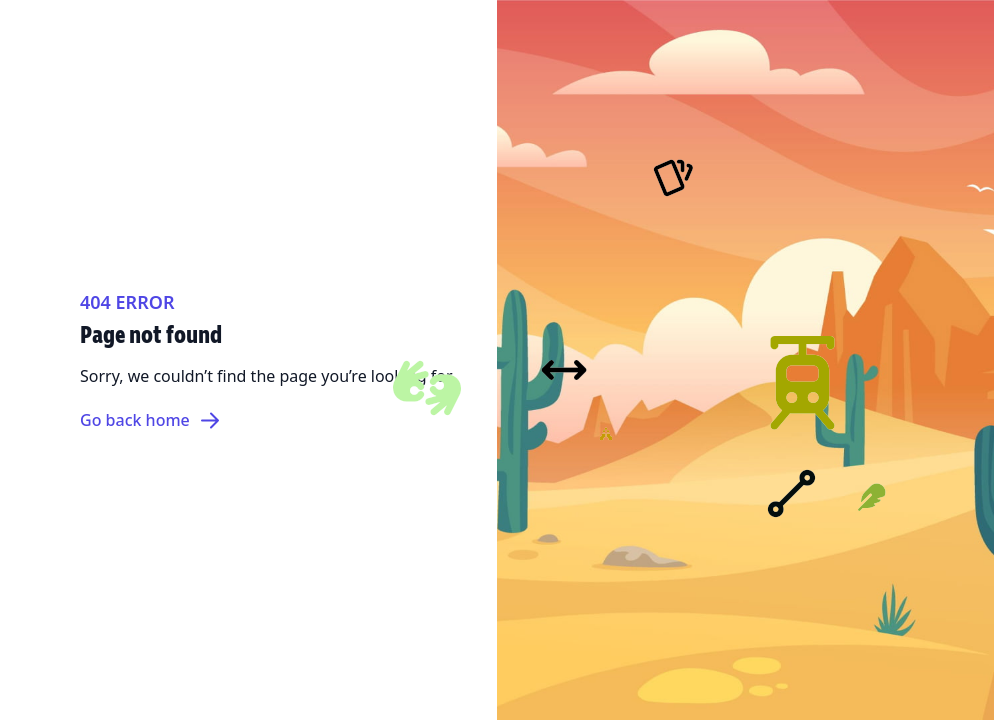 The width and height of the screenshot is (994, 720). What do you see at coordinates (606, 434) in the screenshot?
I see `indicates holiday or christmas-themed content` at bounding box center [606, 434].